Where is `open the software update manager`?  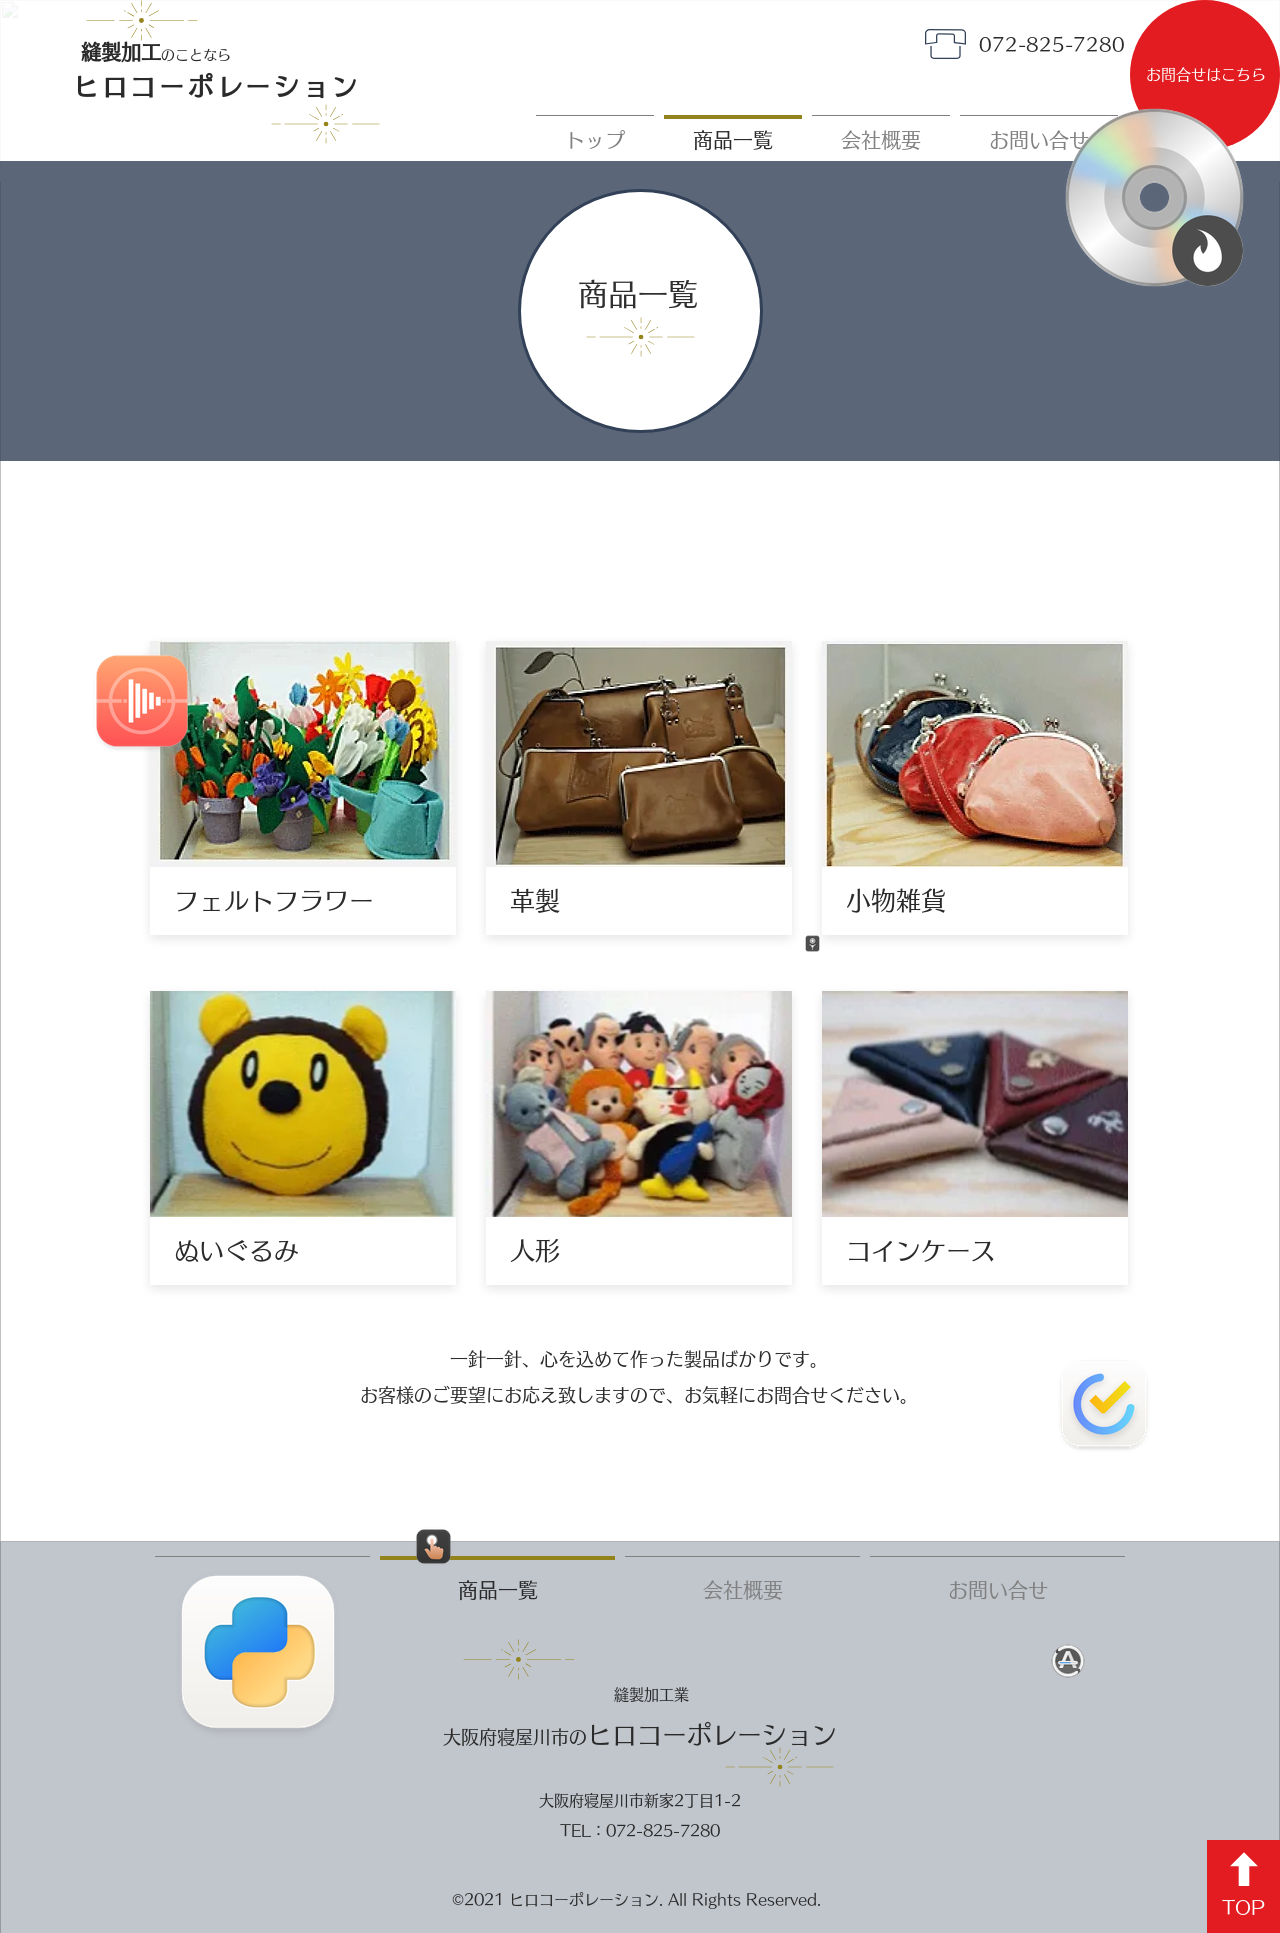
open the software update manager is located at coordinates (1068, 1661).